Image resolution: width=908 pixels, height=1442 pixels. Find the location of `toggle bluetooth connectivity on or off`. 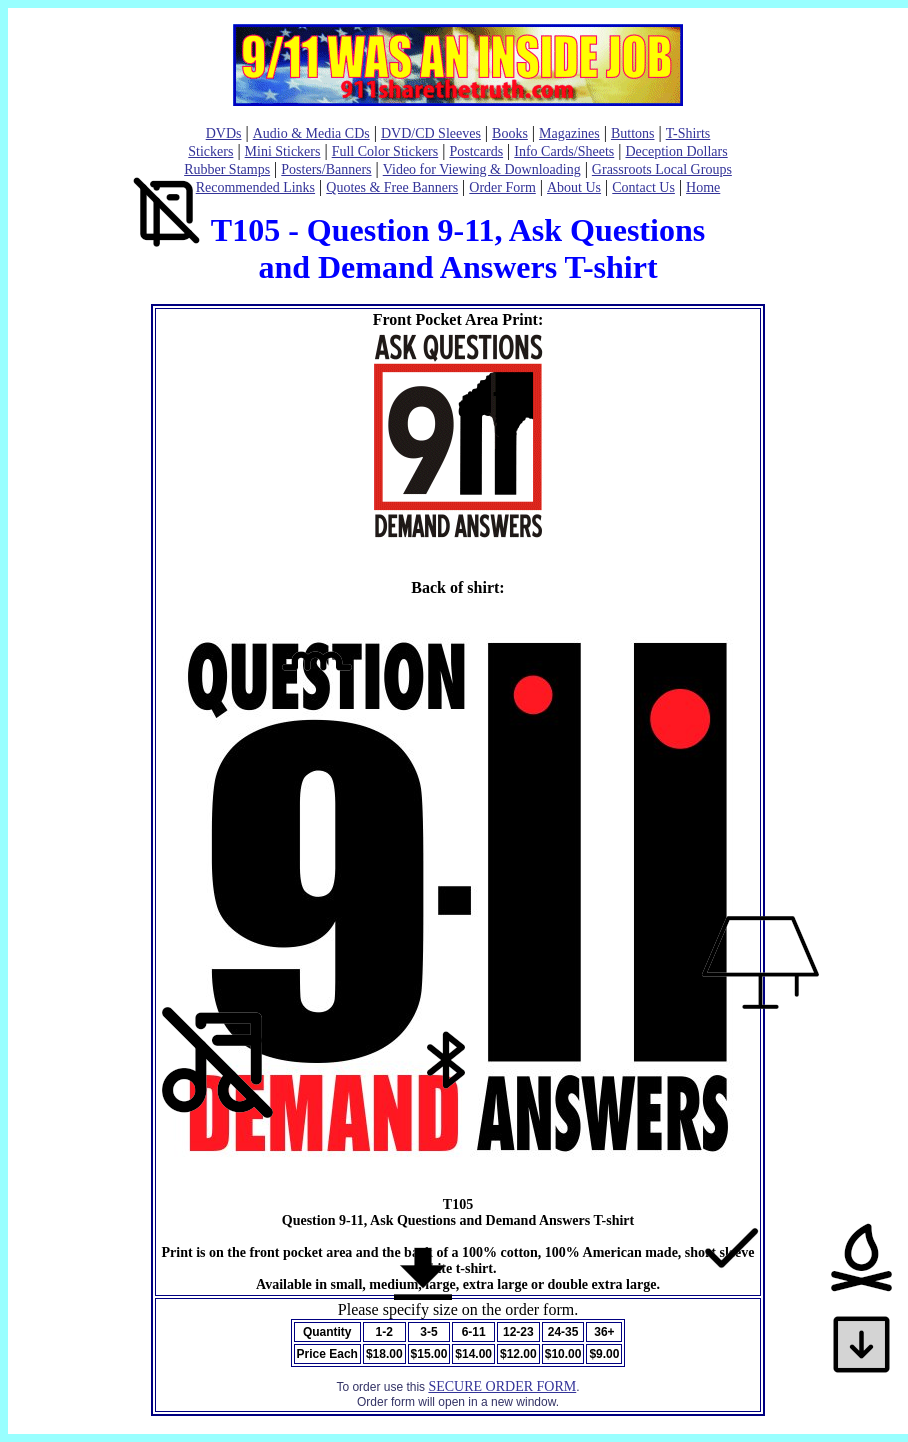

toggle bluetooth connectivity on or off is located at coordinates (446, 1060).